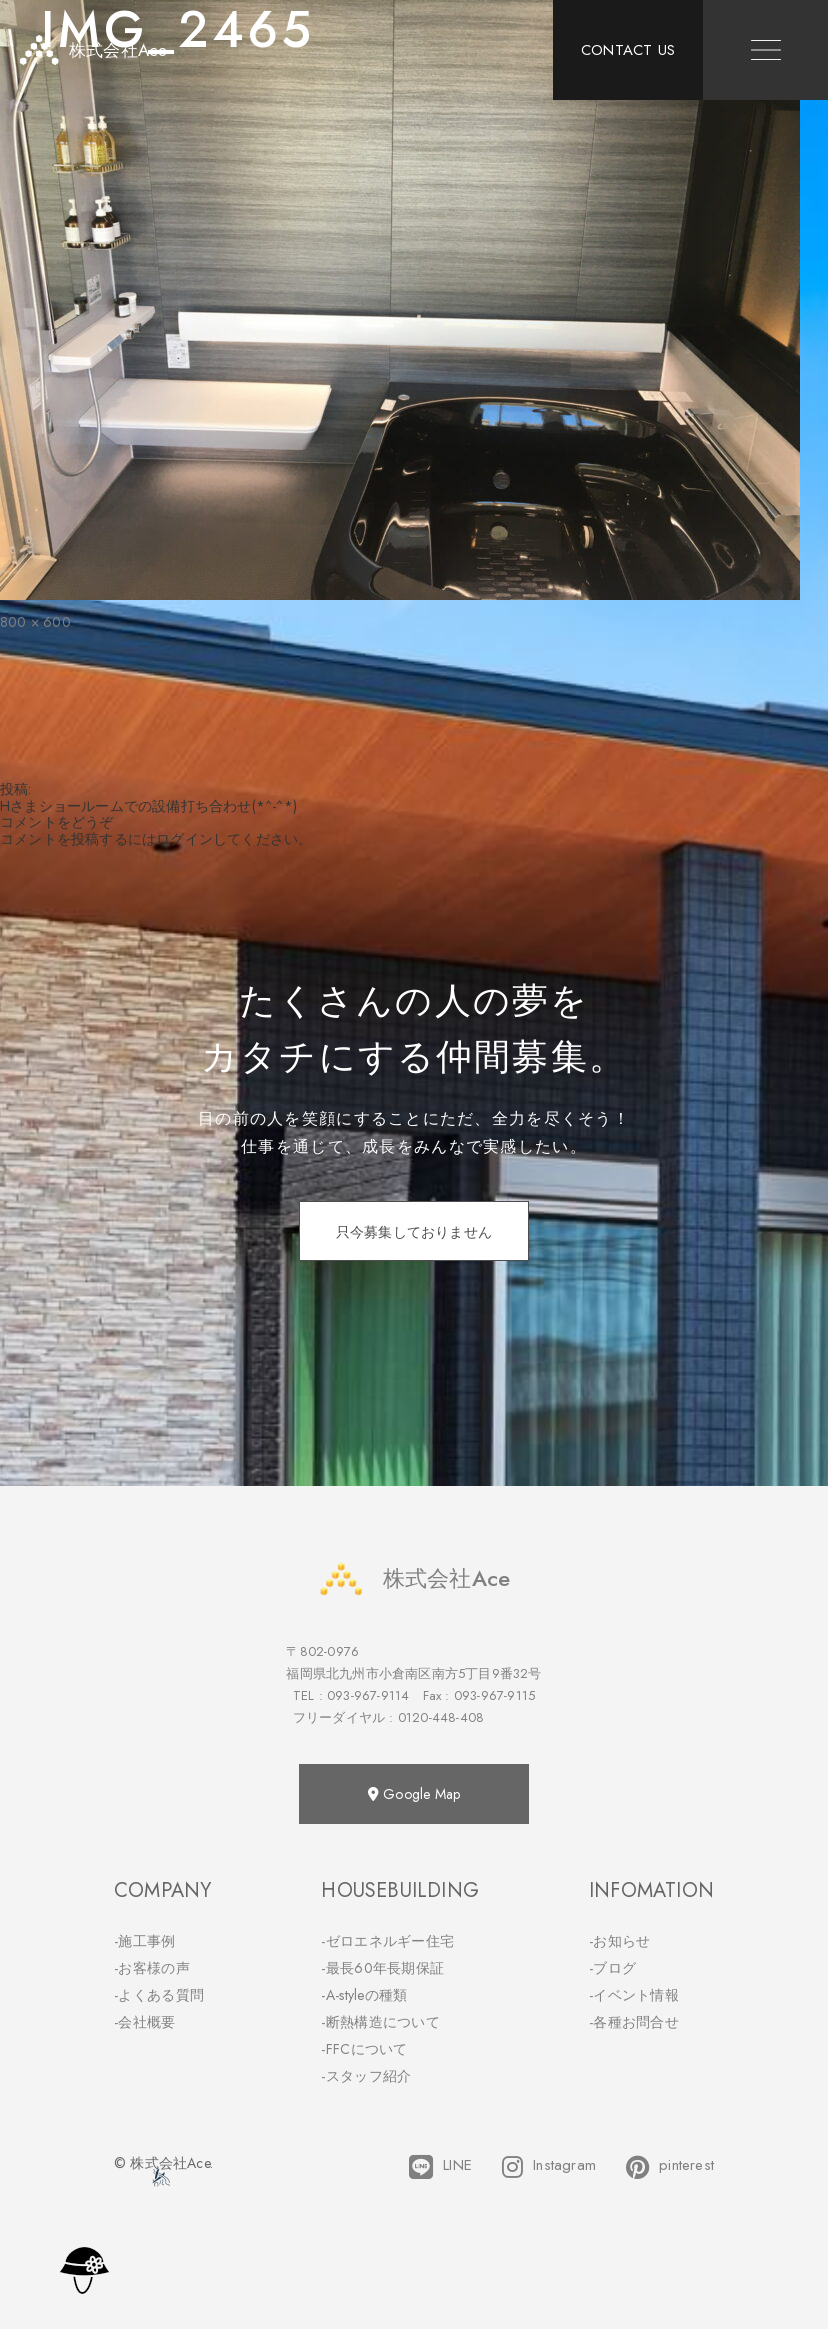  What do you see at coordinates (161, 2177) in the screenshot?
I see `cut or trim hair` at bounding box center [161, 2177].